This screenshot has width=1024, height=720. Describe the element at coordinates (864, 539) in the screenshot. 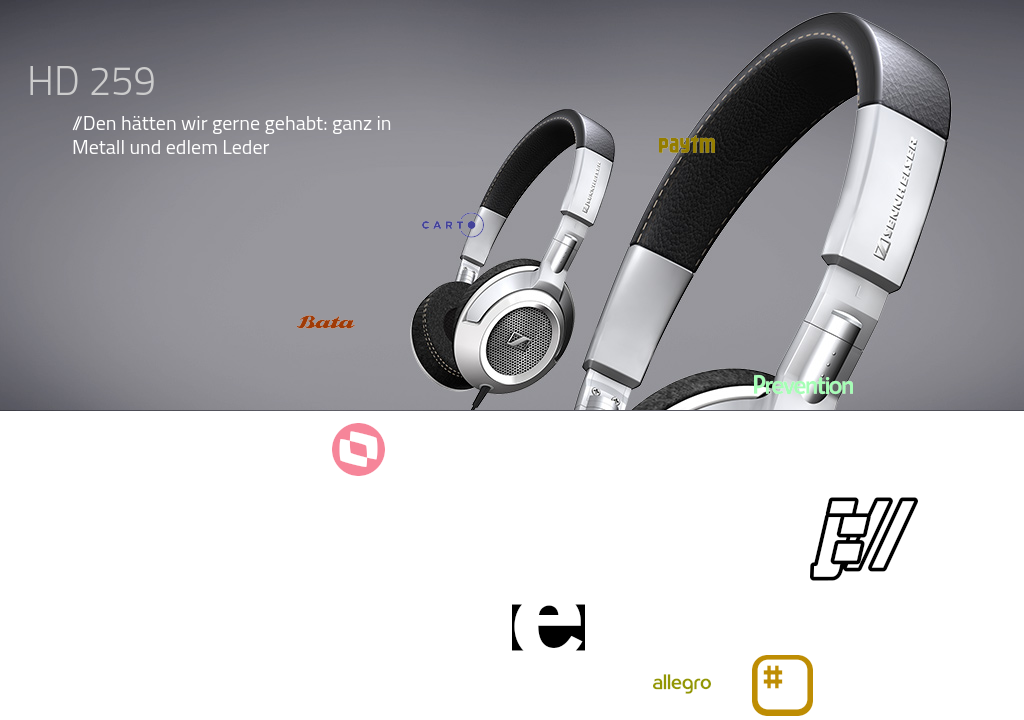

I see `eclipse jetty web server logo` at that location.